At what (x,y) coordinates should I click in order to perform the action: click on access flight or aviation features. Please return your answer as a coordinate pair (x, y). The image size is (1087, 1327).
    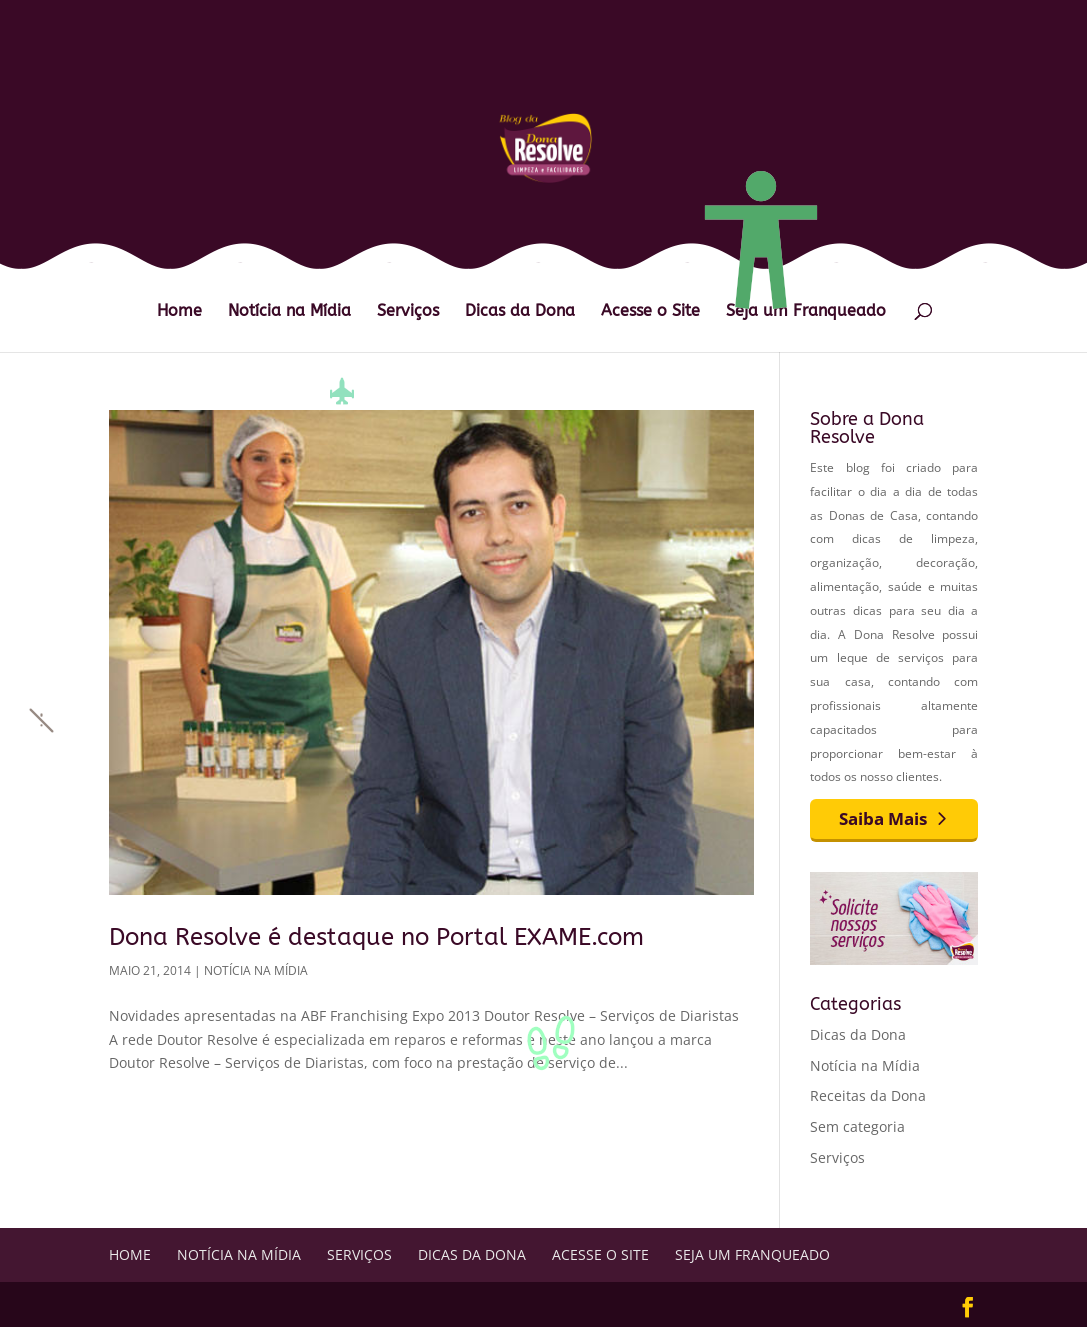
    Looking at the image, I should click on (342, 391).